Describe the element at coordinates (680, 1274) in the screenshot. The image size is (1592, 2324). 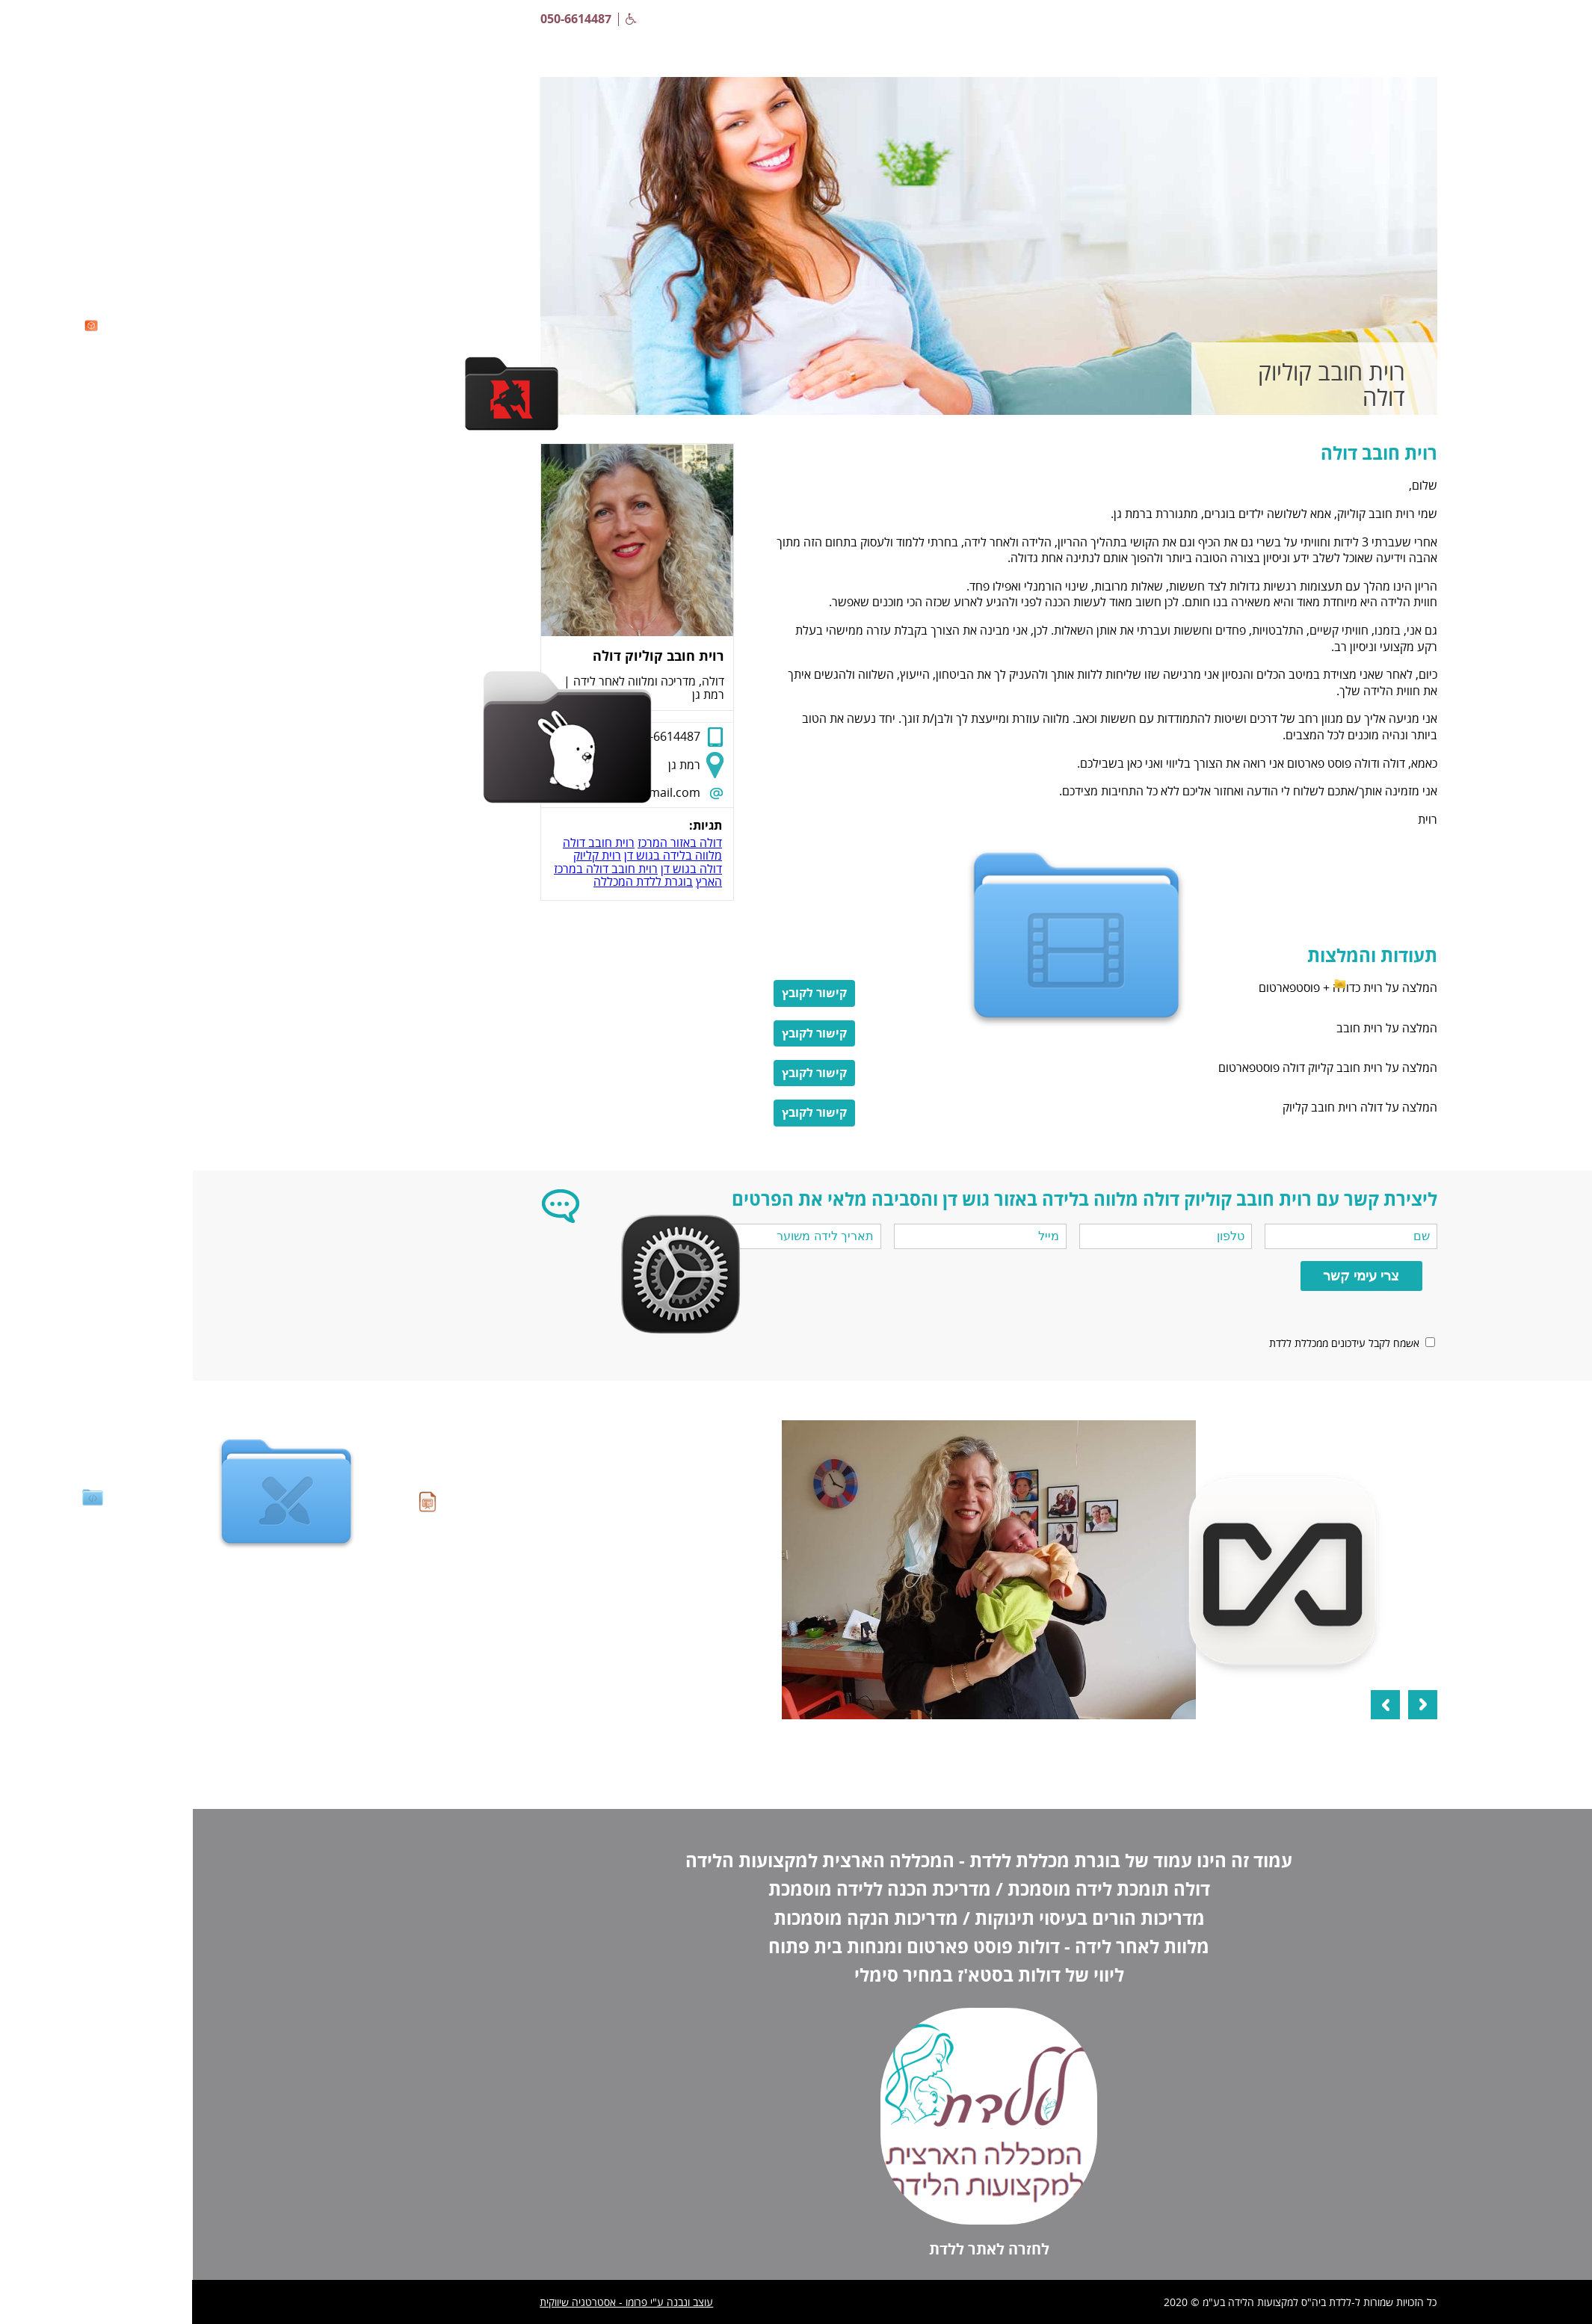
I see `open system settings` at that location.